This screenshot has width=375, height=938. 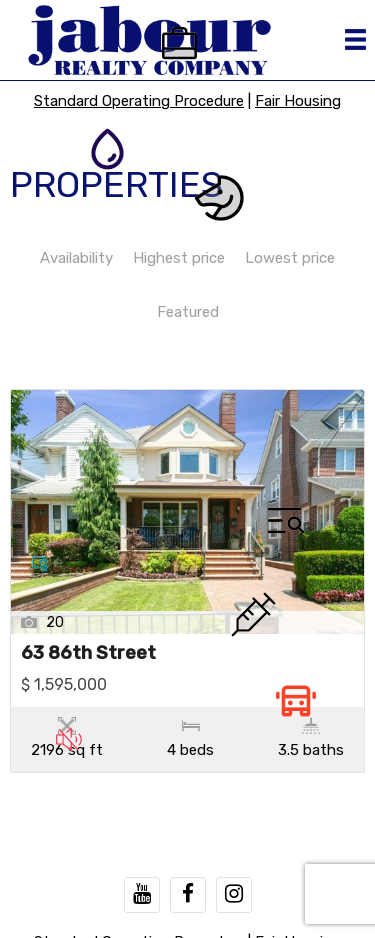 I want to click on access travel or trip planning features, so click(x=179, y=44).